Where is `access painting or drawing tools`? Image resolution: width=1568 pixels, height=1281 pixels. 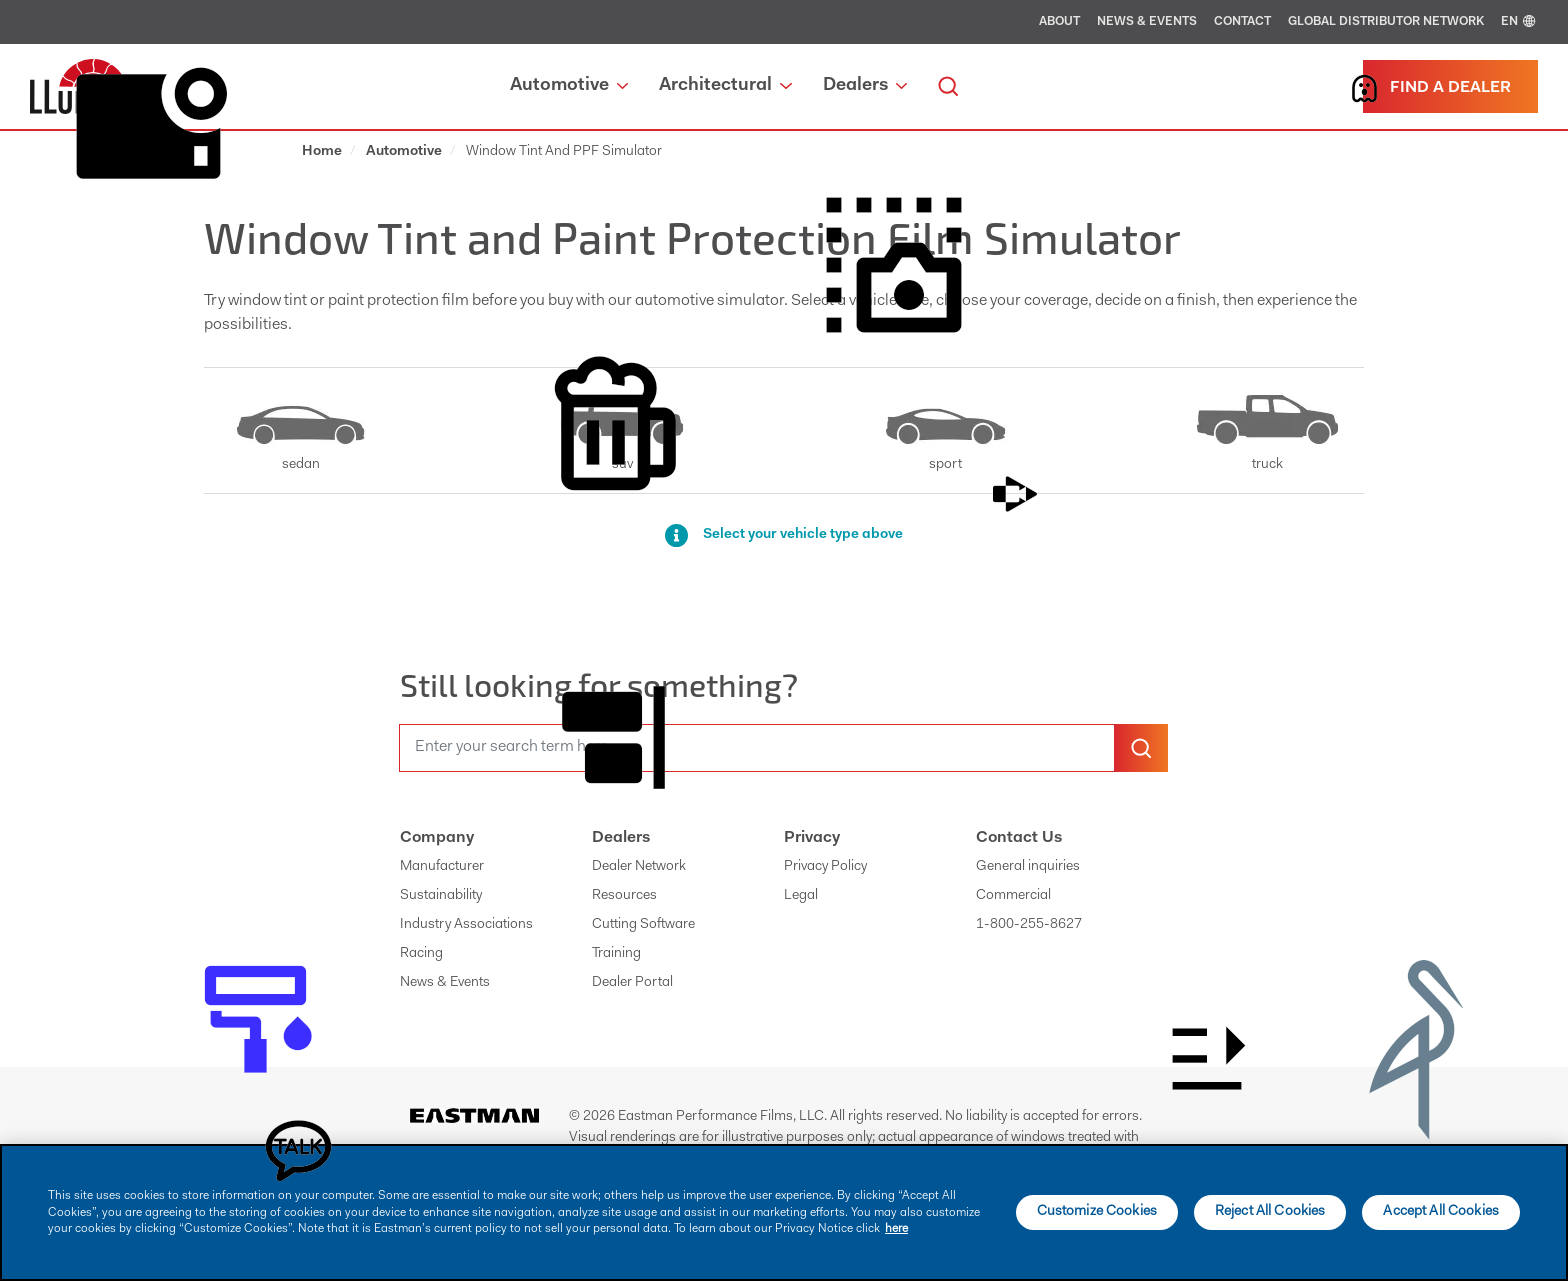 access painting or drawing tools is located at coordinates (255, 1016).